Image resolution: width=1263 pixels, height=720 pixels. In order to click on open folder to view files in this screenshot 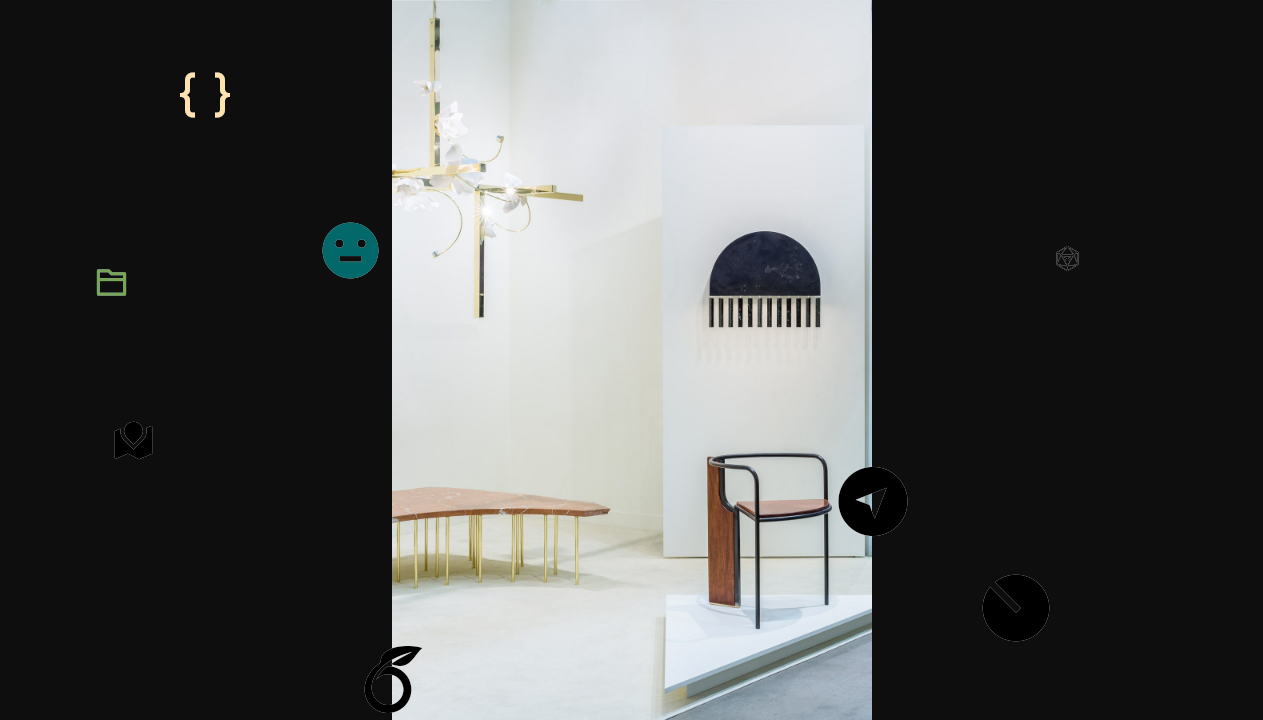, I will do `click(111, 282)`.